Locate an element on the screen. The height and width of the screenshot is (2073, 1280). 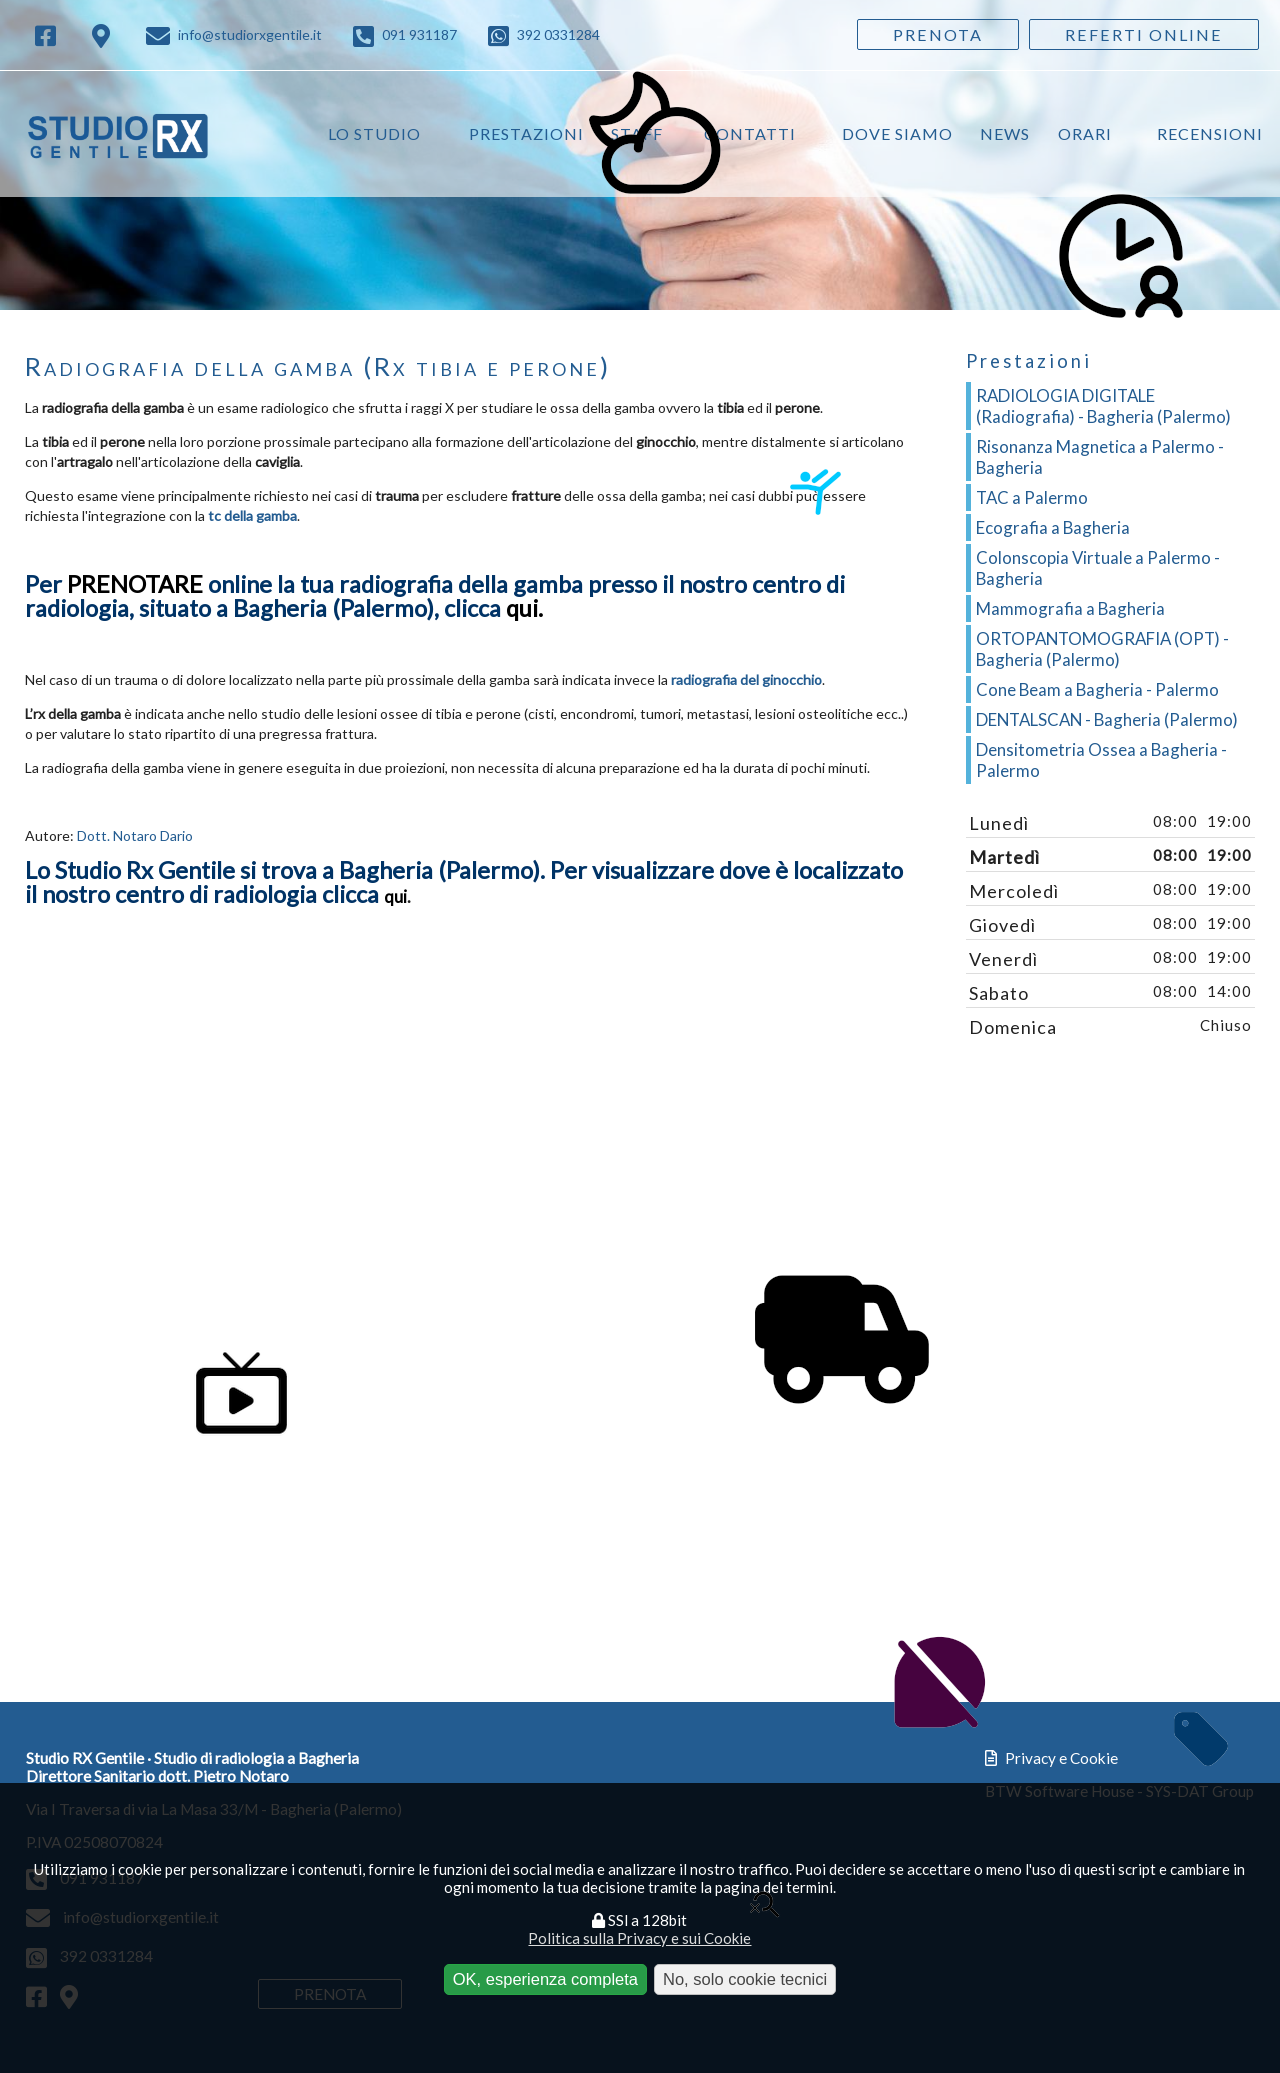
view user's time or schedule is located at coordinates (1121, 256).